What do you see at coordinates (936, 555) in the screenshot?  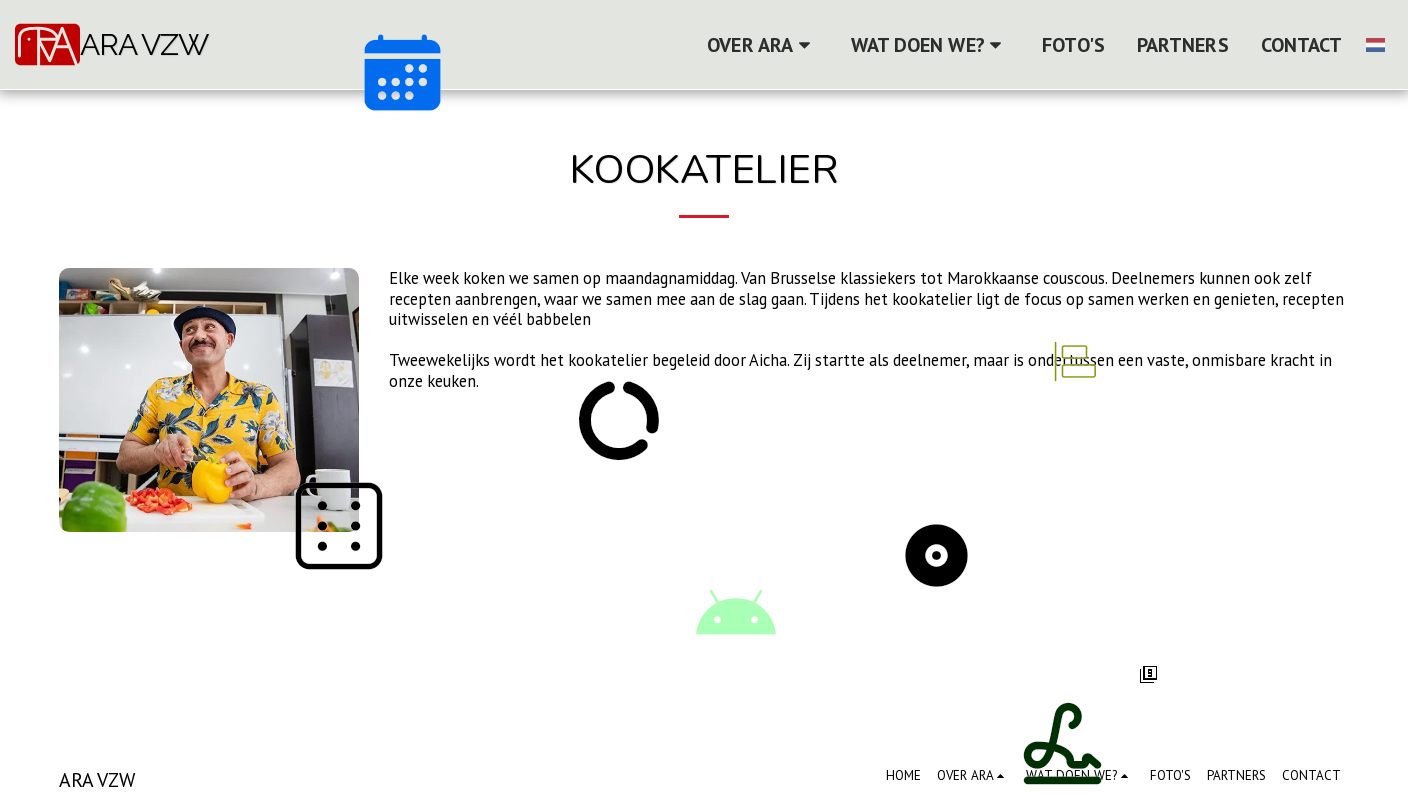 I see `play or access music library` at bounding box center [936, 555].